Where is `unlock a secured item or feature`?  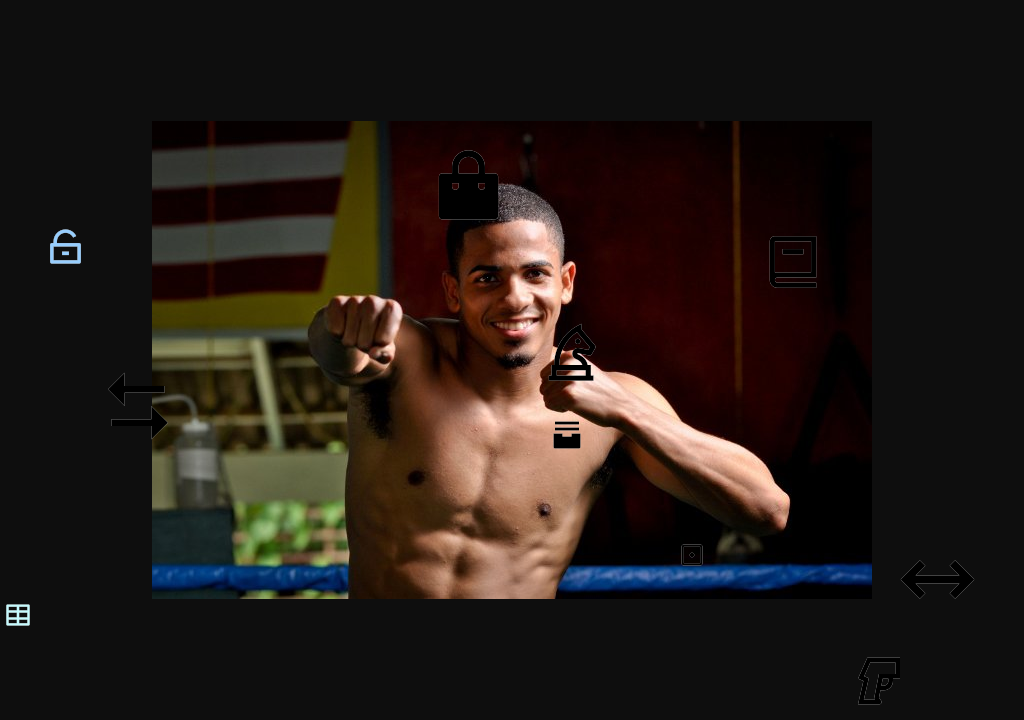 unlock a secured item or feature is located at coordinates (65, 246).